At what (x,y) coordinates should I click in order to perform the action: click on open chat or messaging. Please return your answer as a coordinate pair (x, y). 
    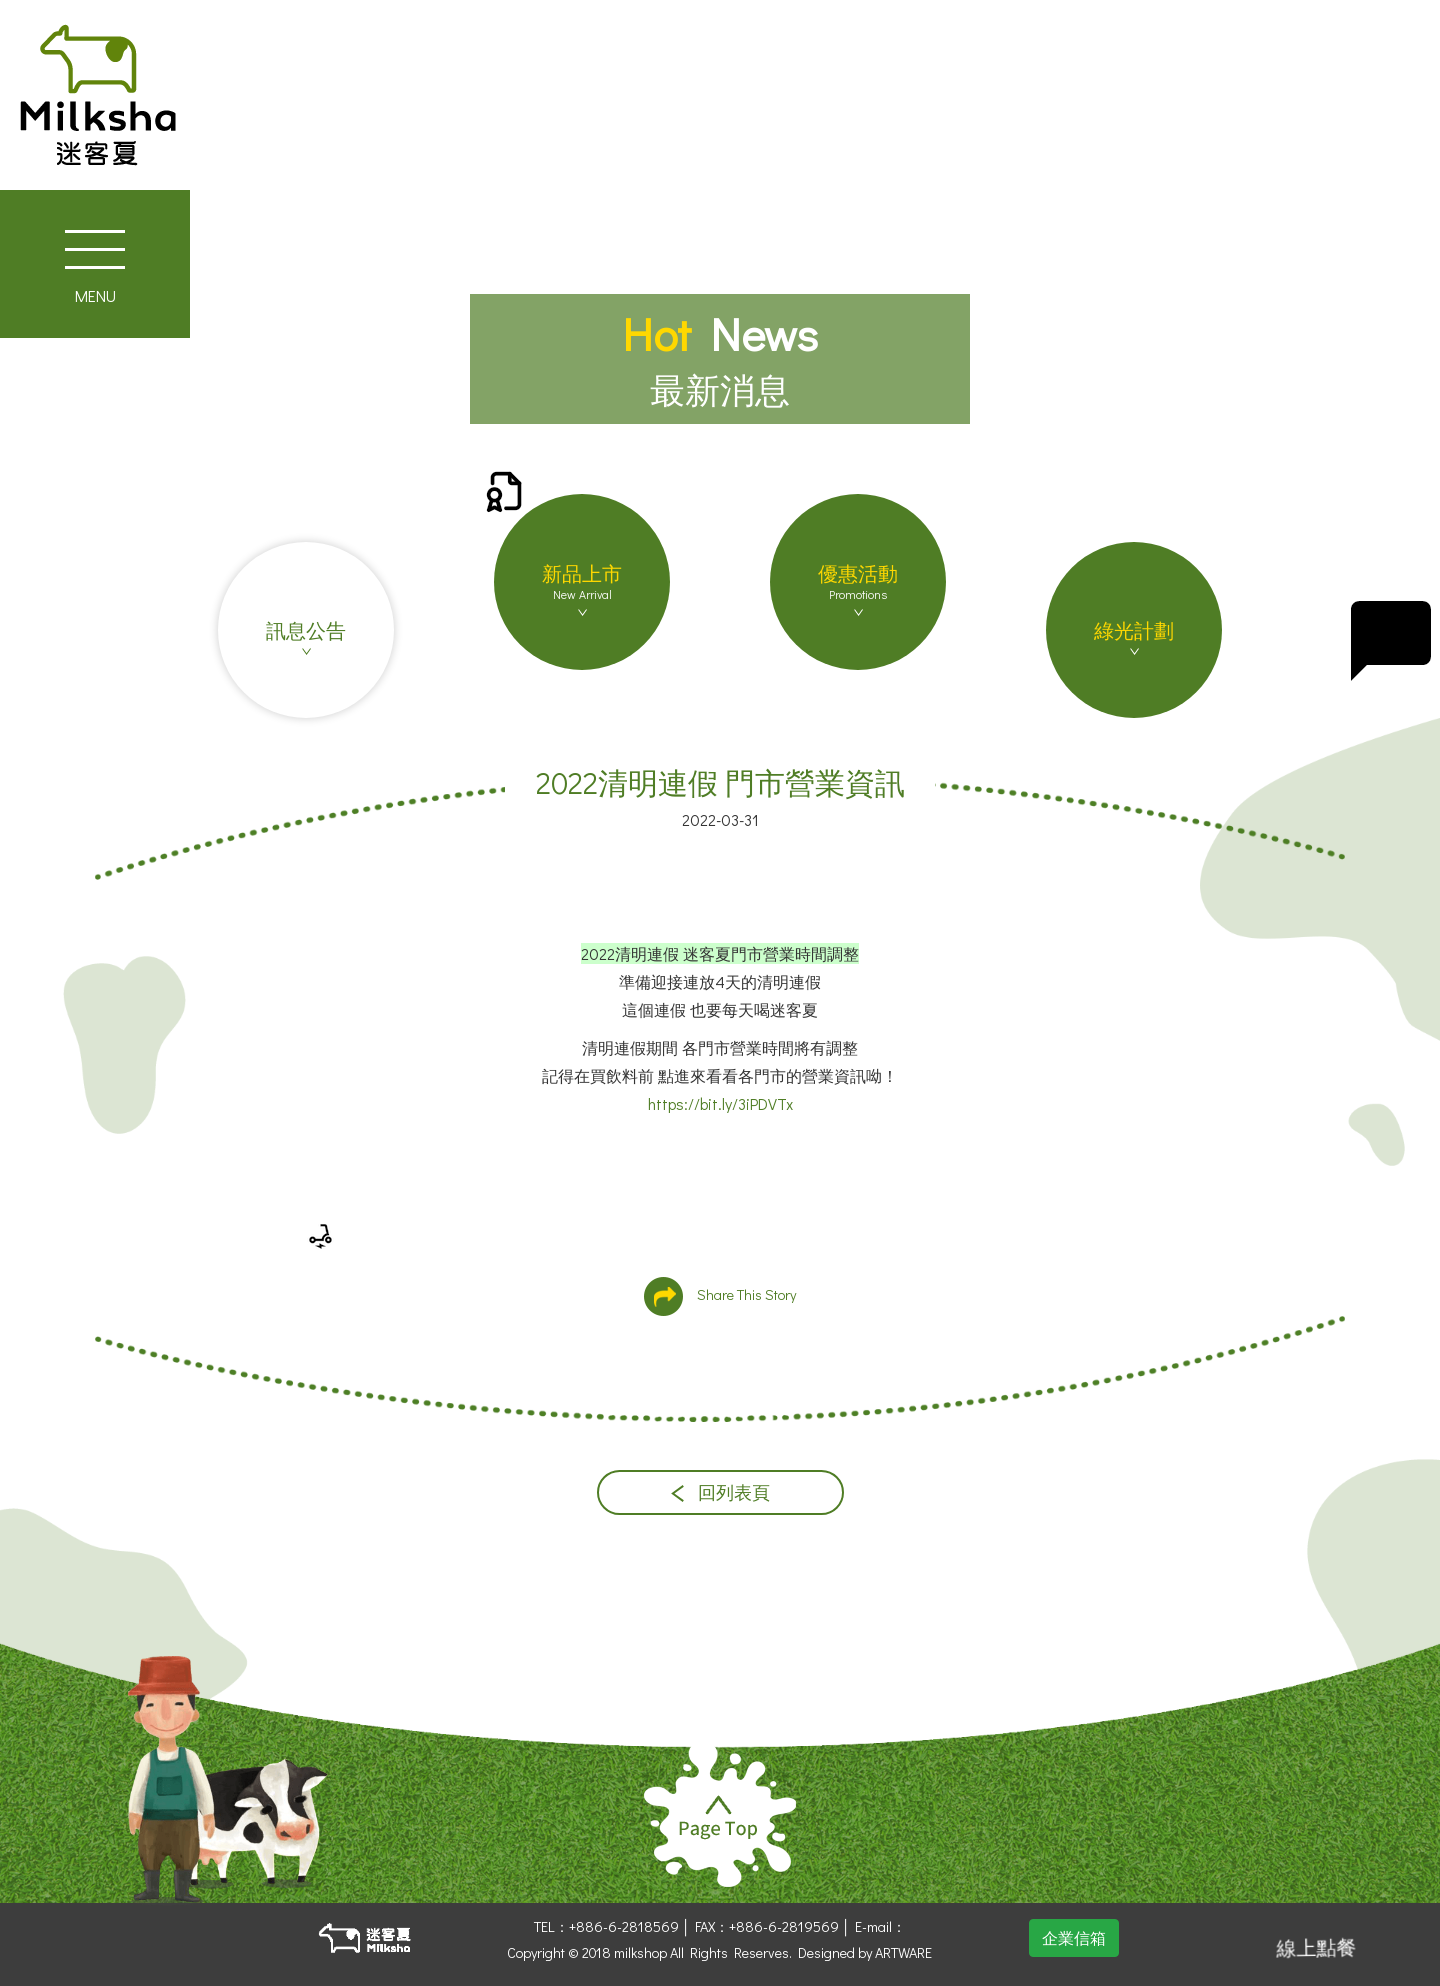
    Looking at the image, I should click on (1391, 641).